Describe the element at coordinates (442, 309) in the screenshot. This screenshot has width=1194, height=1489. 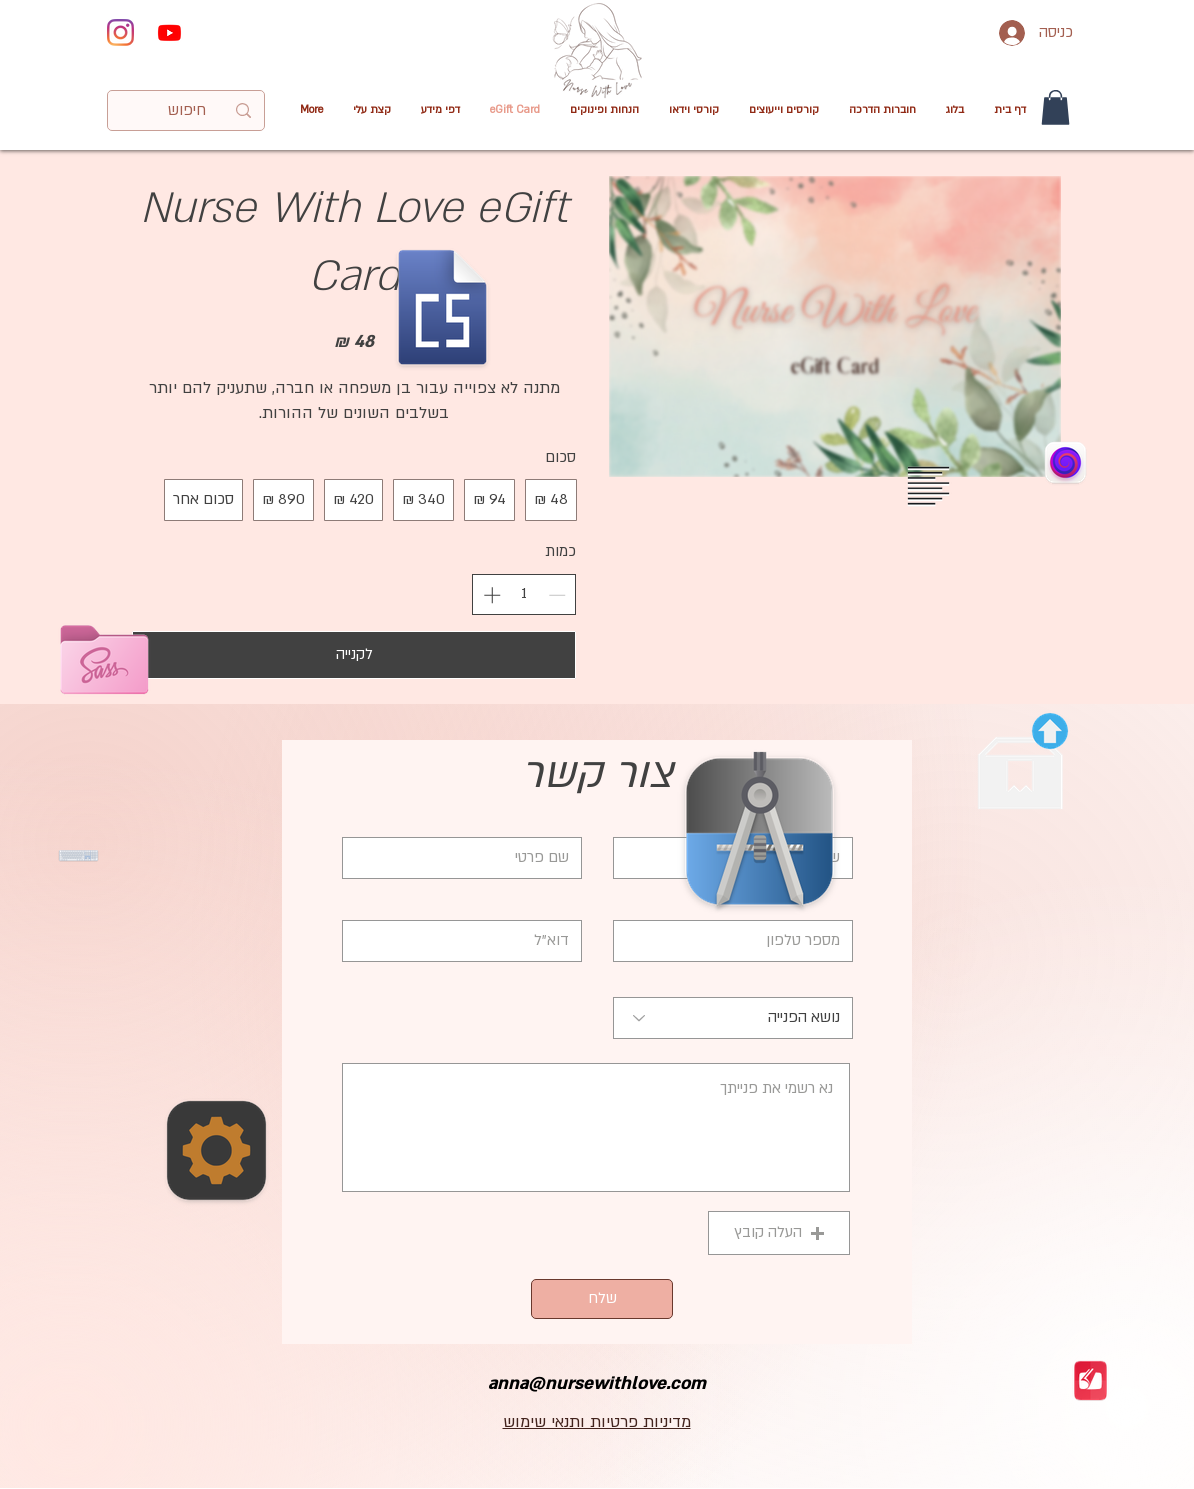
I see `a CoffeeScript source code file` at that location.